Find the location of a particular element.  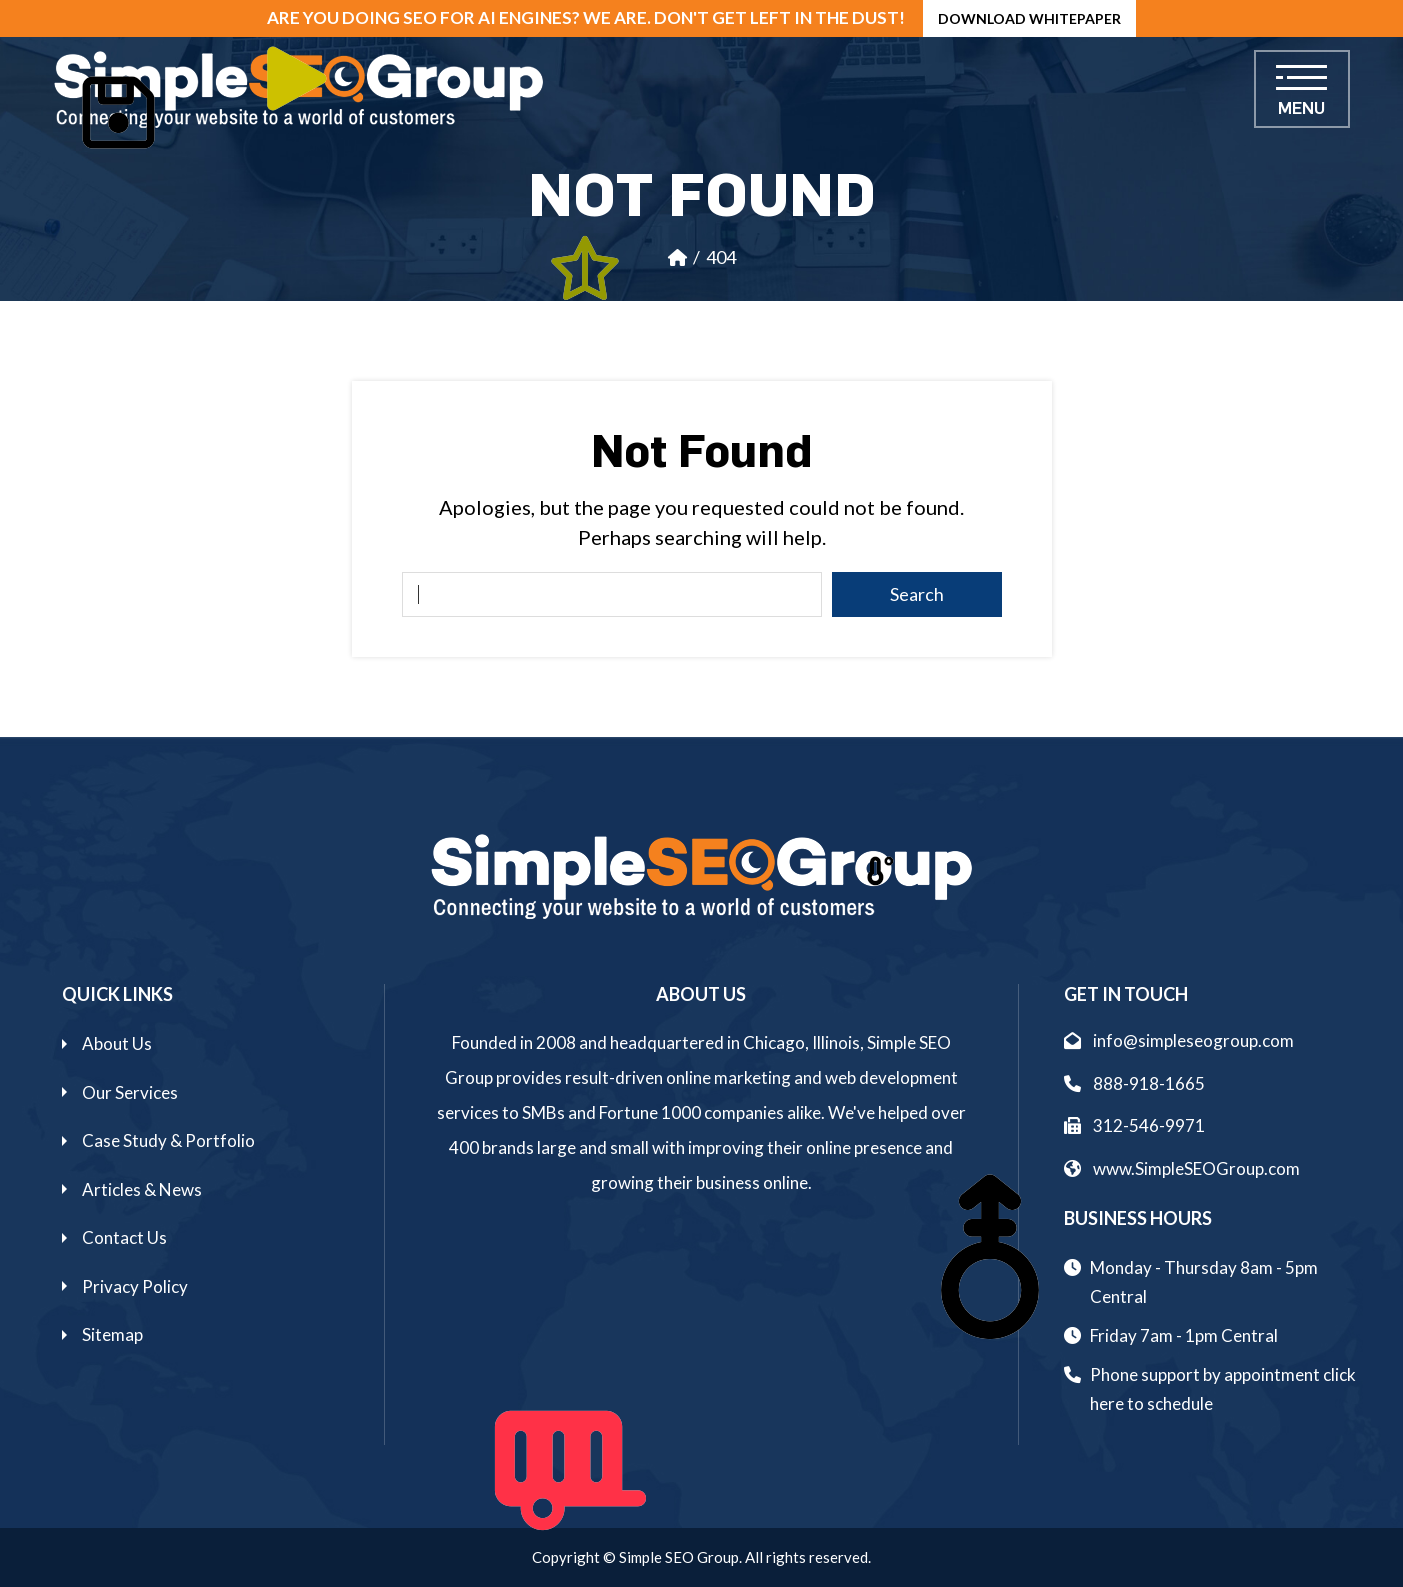

view trailer or towing equipment options is located at coordinates (566, 1466).